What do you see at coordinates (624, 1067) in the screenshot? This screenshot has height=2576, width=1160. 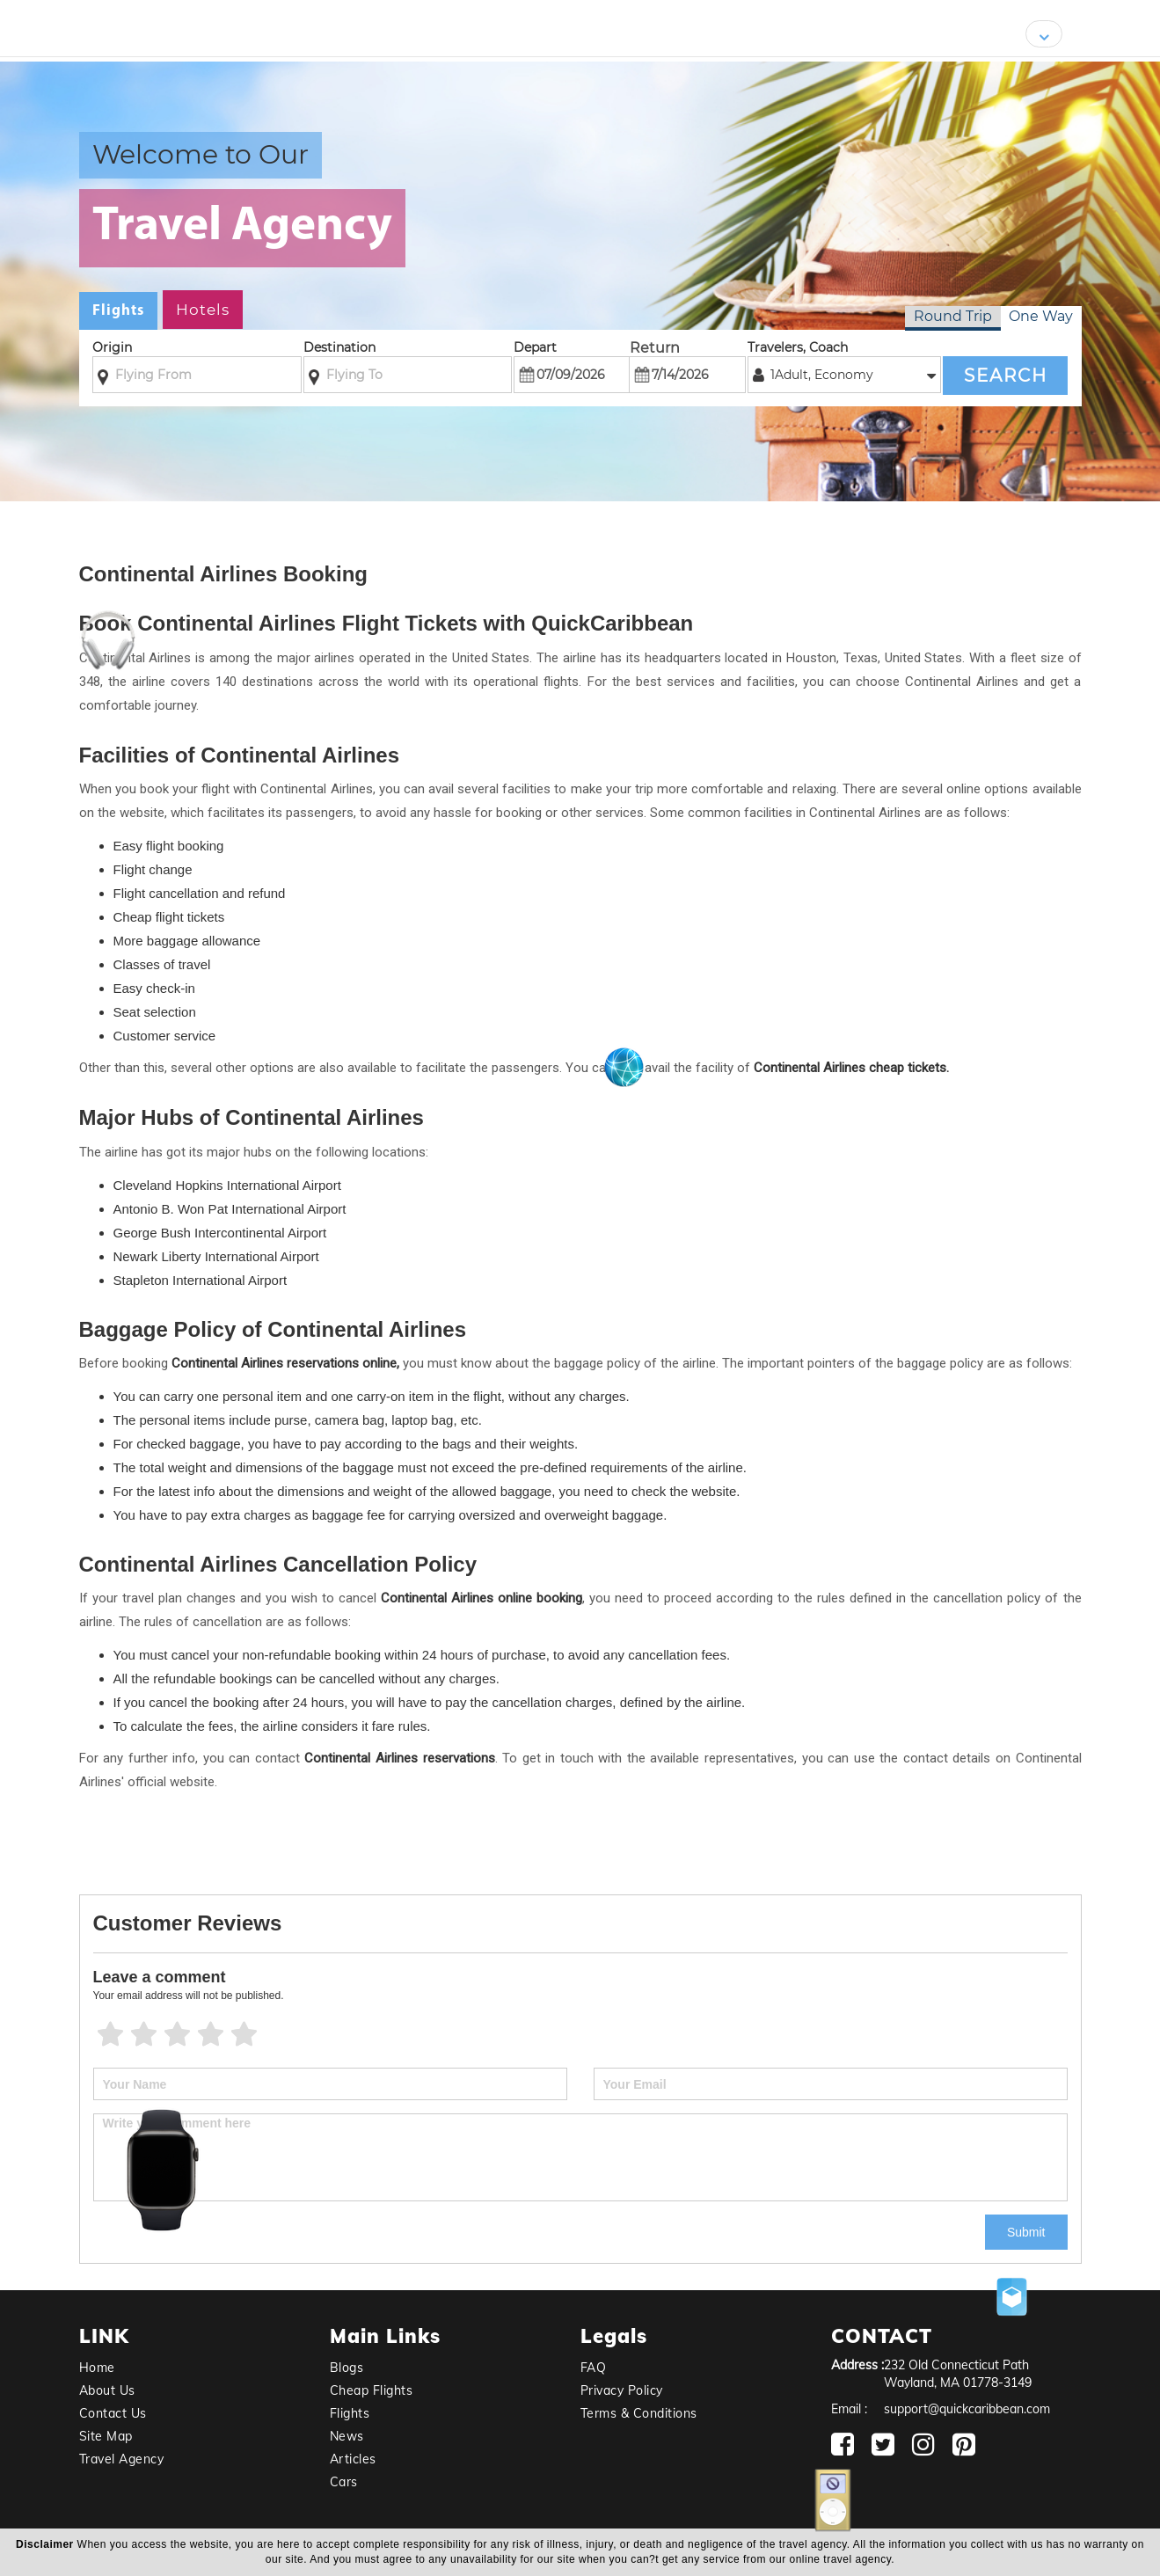 I see `access network settings` at bounding box center [624, 1067].